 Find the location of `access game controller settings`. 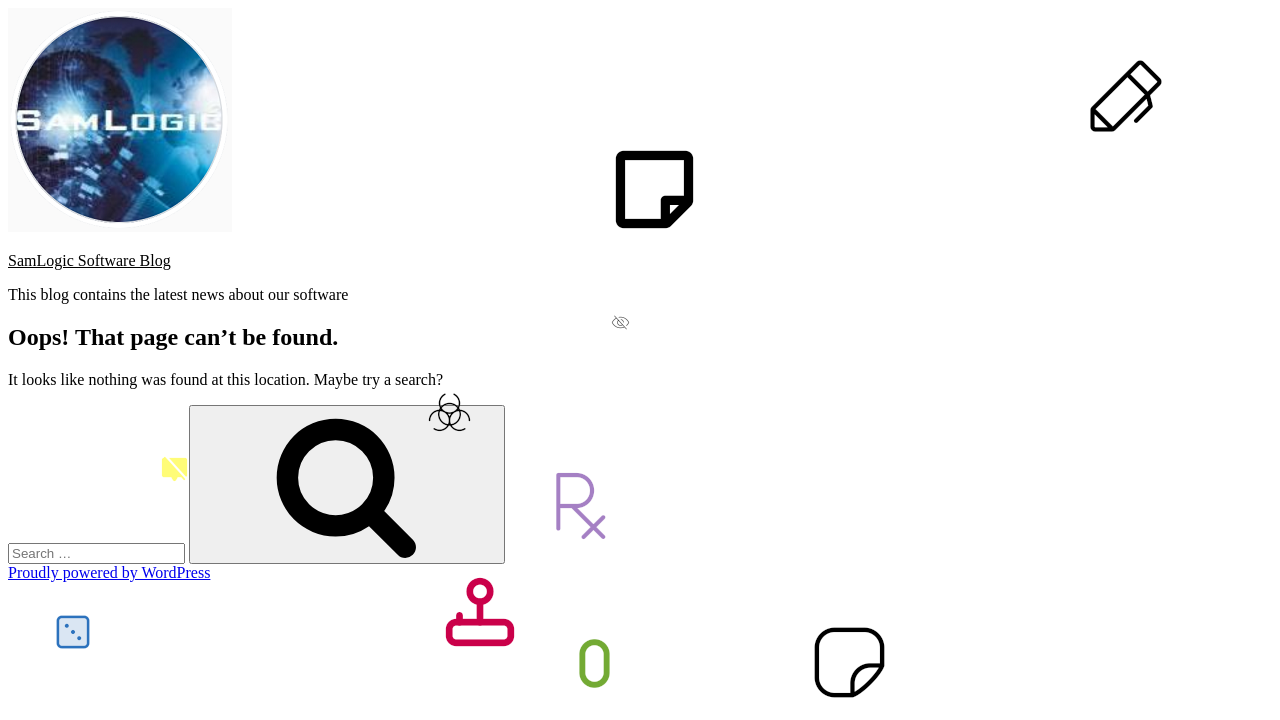

access game controller settings is located at coordinates (480, 612).